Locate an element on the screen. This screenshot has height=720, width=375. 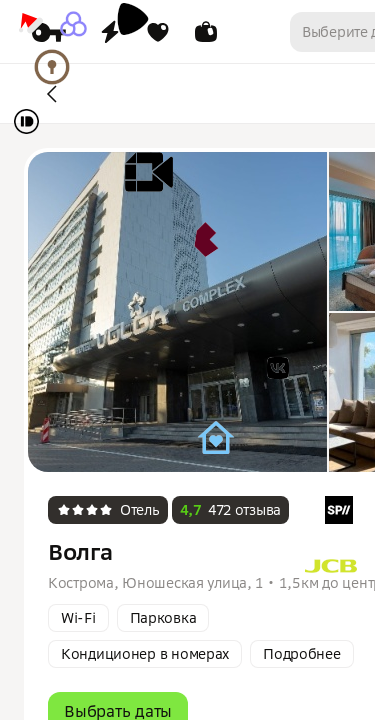
stackpath company logo is located at coordinates (339, 510).